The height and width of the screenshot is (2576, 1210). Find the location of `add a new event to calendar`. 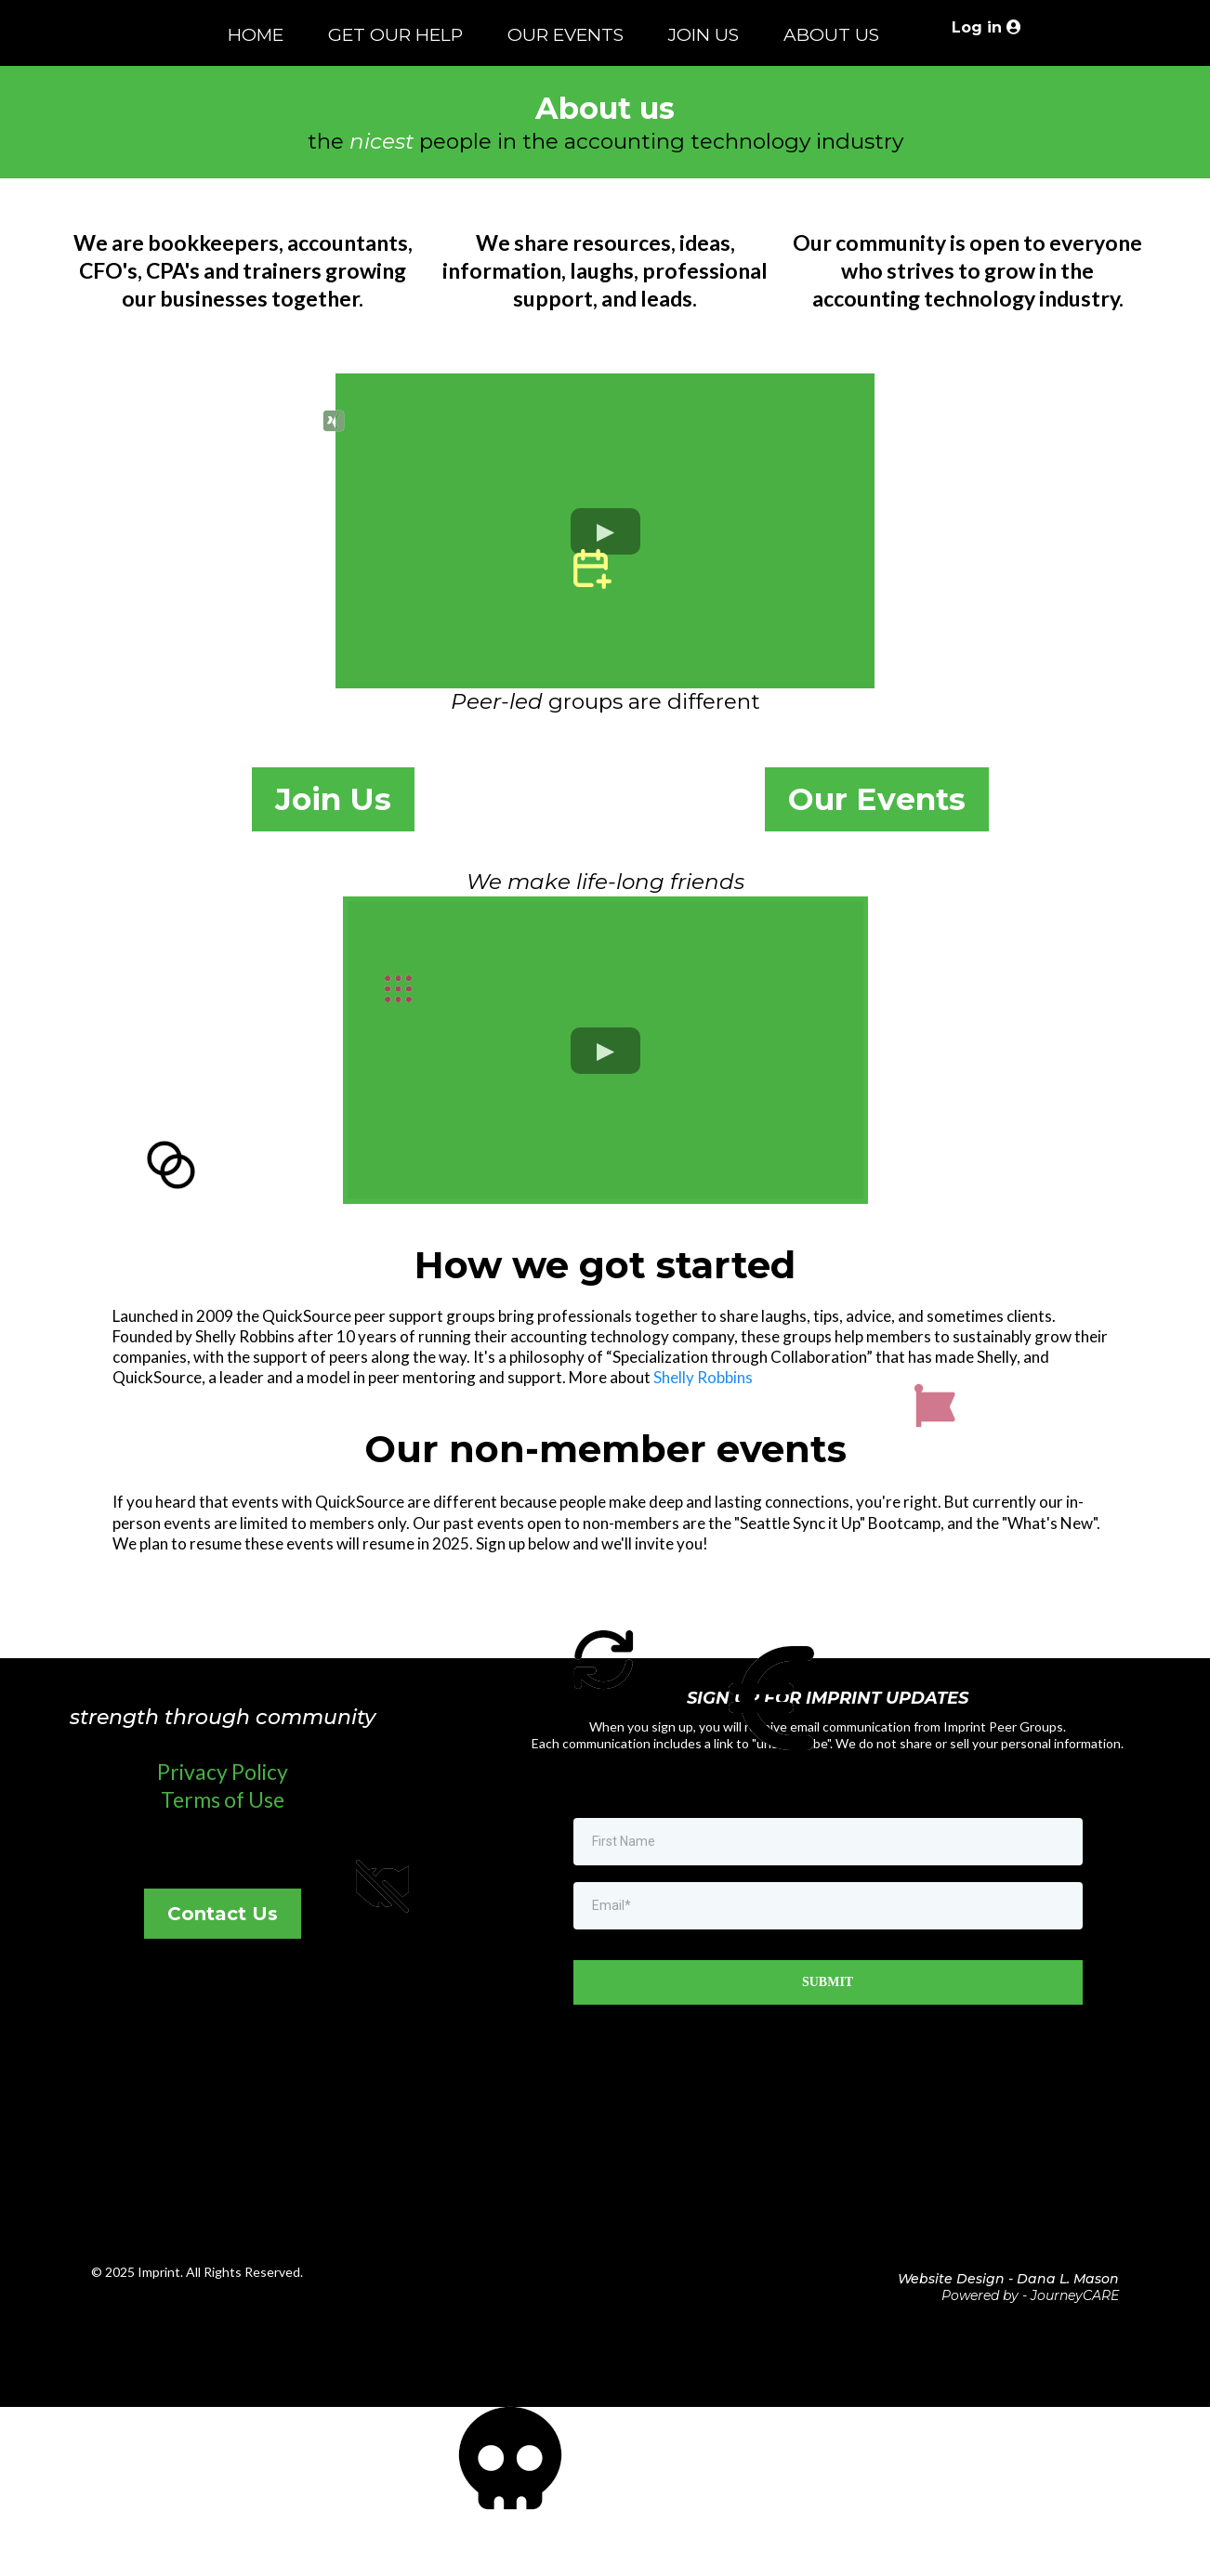

add a new event to calendar is located at coordinates (590, 568).